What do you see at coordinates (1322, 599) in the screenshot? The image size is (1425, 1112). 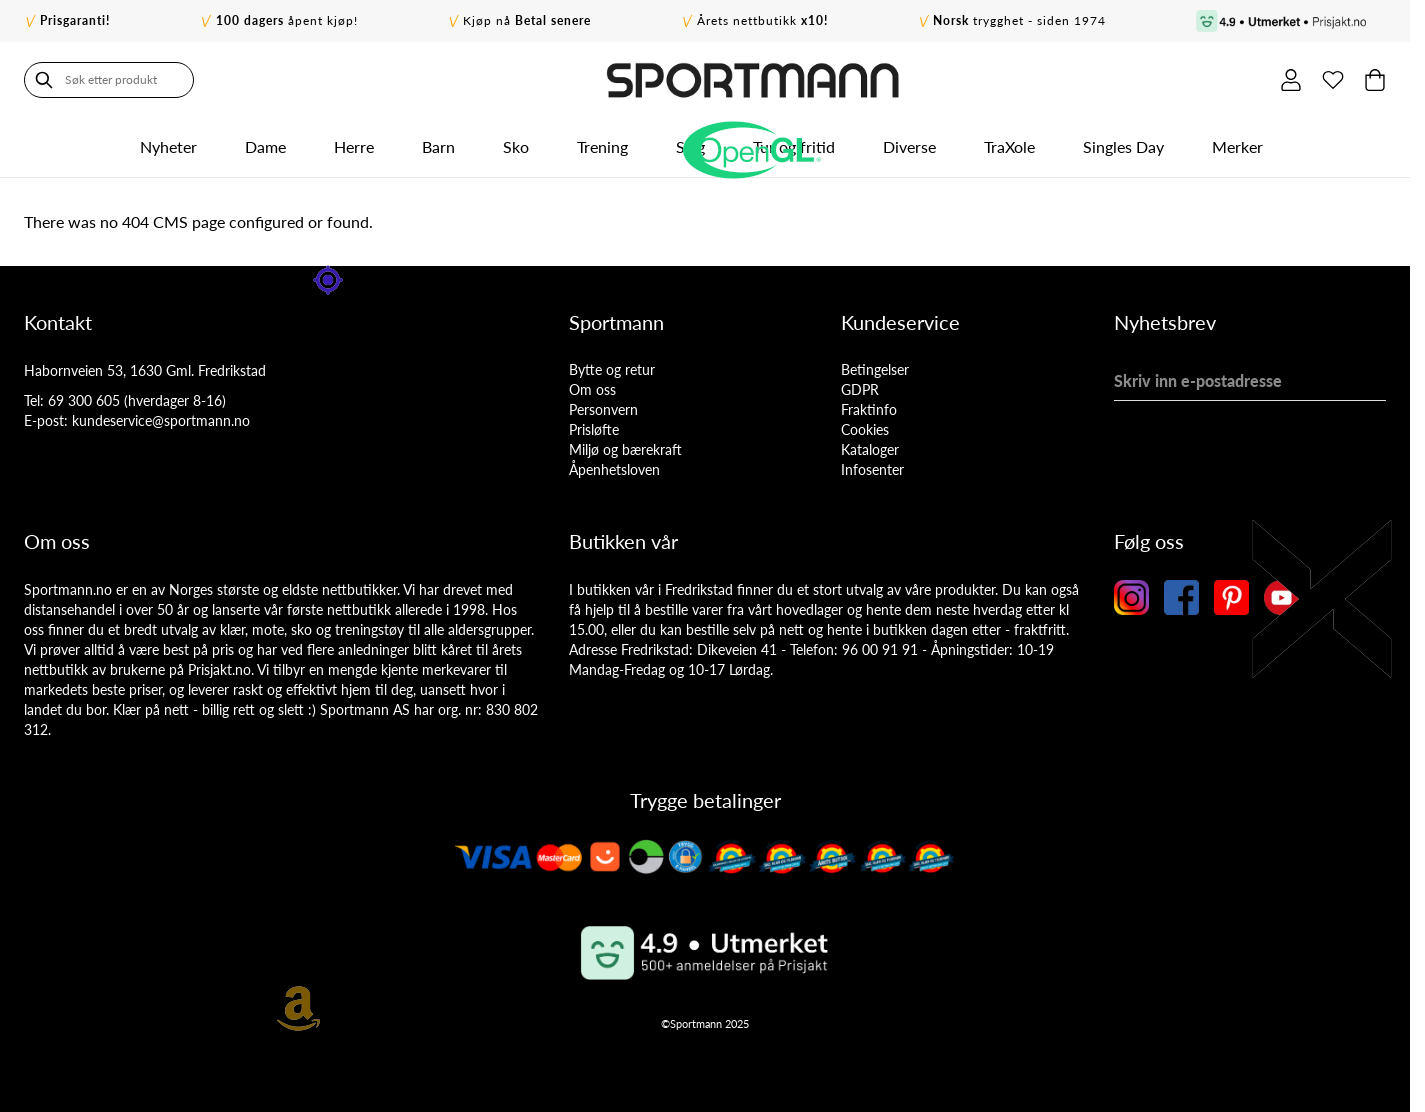 I see `open the StockX app` at bounding box center [1322, 599].